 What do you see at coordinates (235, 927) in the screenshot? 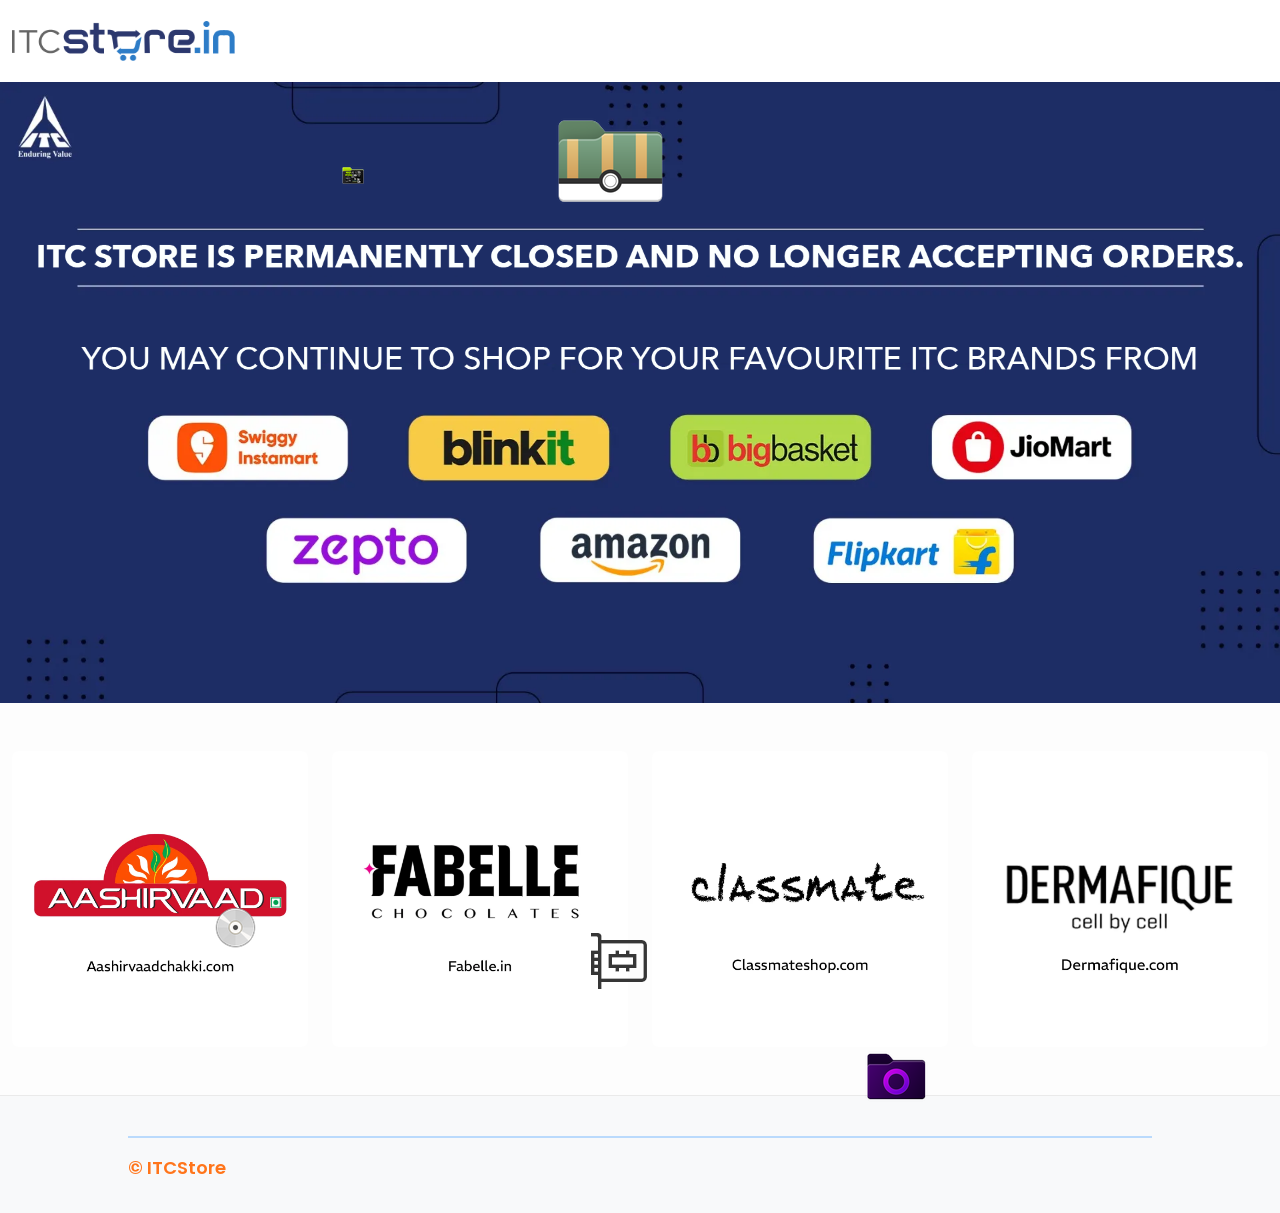
I see `indicates a DVD or optical disc drive` at bounding box center [235, 927].